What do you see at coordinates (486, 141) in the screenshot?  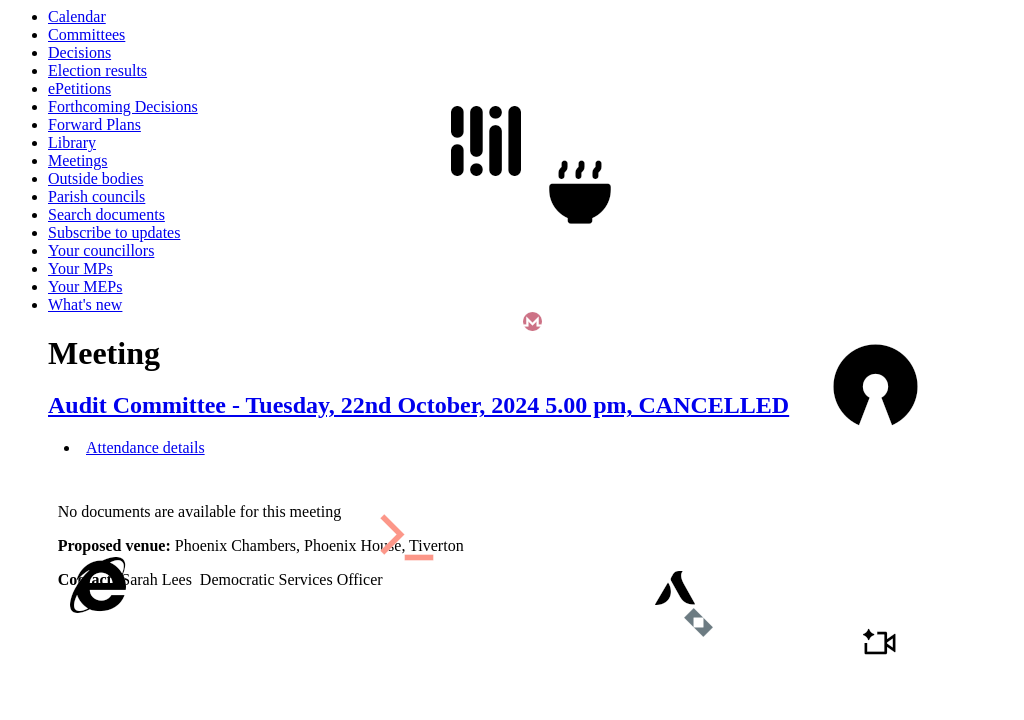 I see `mediapipe framework or SDK integration` at bounding box center [486, 141].